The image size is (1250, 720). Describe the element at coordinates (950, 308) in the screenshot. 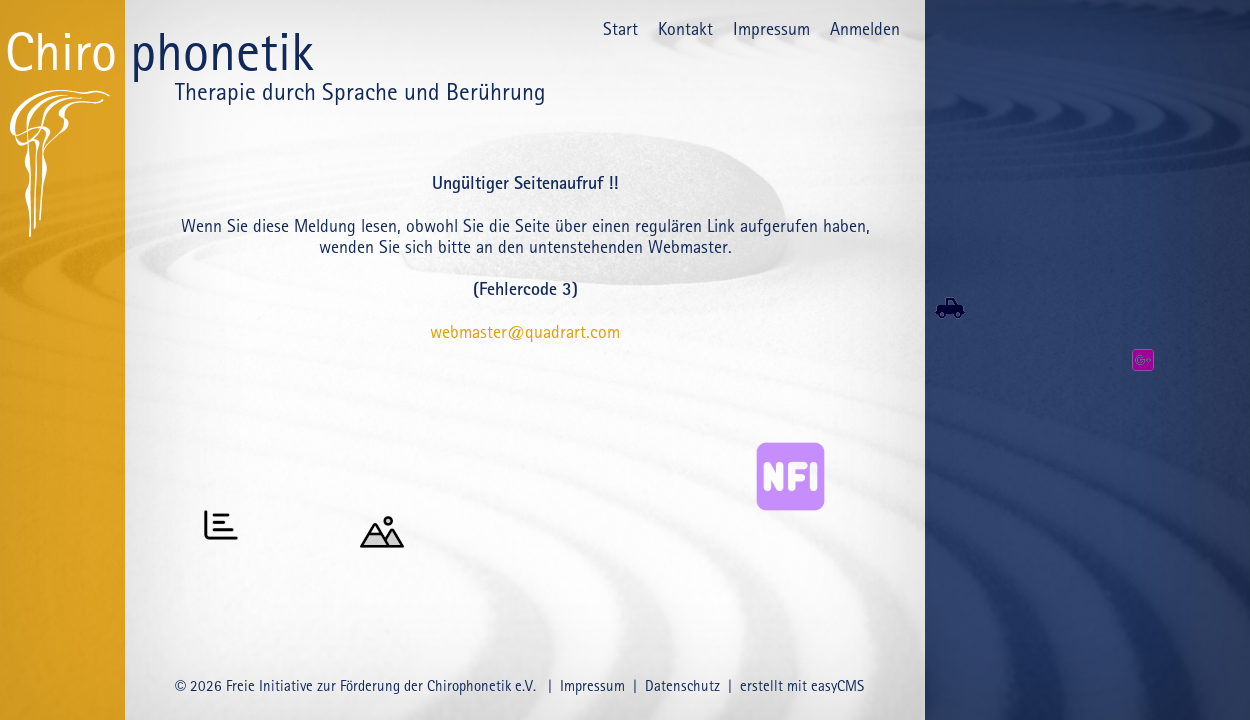

I see `select pickup truck as vehicle type` at that location.